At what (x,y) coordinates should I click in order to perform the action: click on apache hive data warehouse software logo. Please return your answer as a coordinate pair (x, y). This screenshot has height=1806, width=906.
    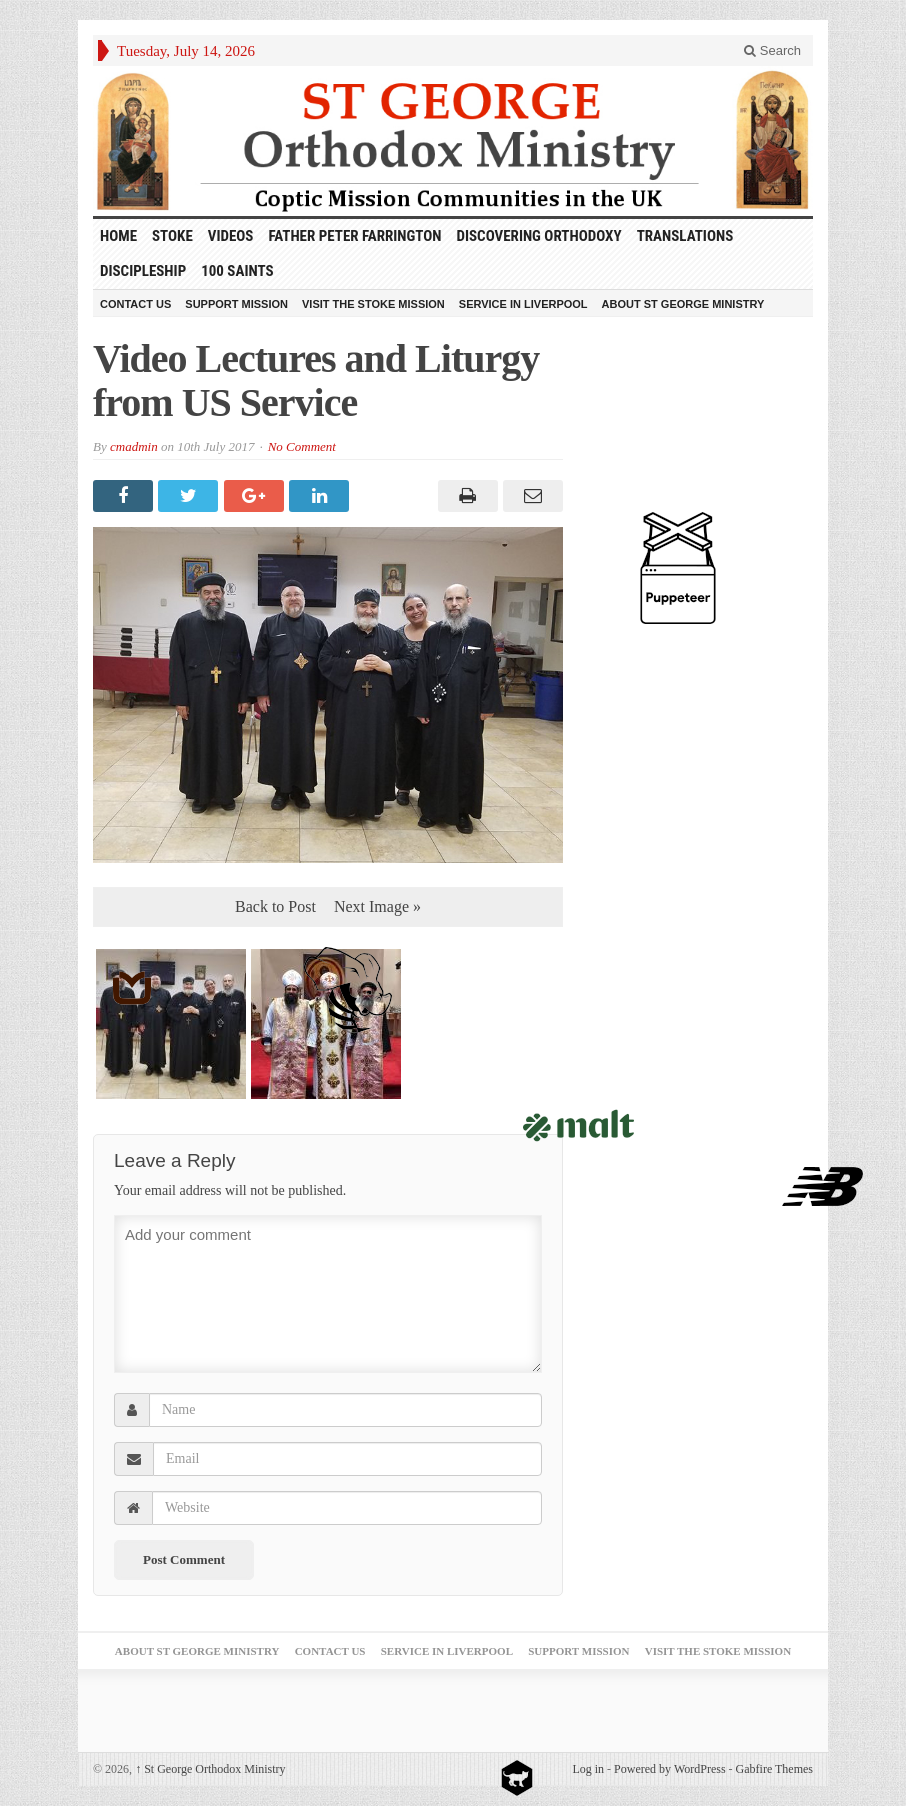
    Looking at the image, I should click on (348, 990).